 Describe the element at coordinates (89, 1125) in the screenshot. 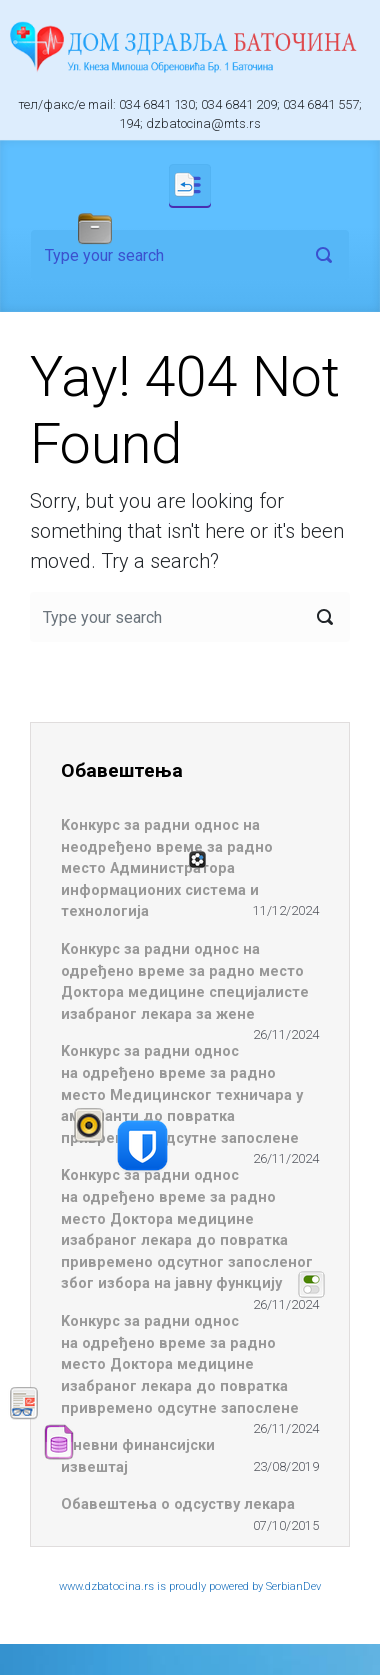

I see `open sound or audio settings panel` at that location.